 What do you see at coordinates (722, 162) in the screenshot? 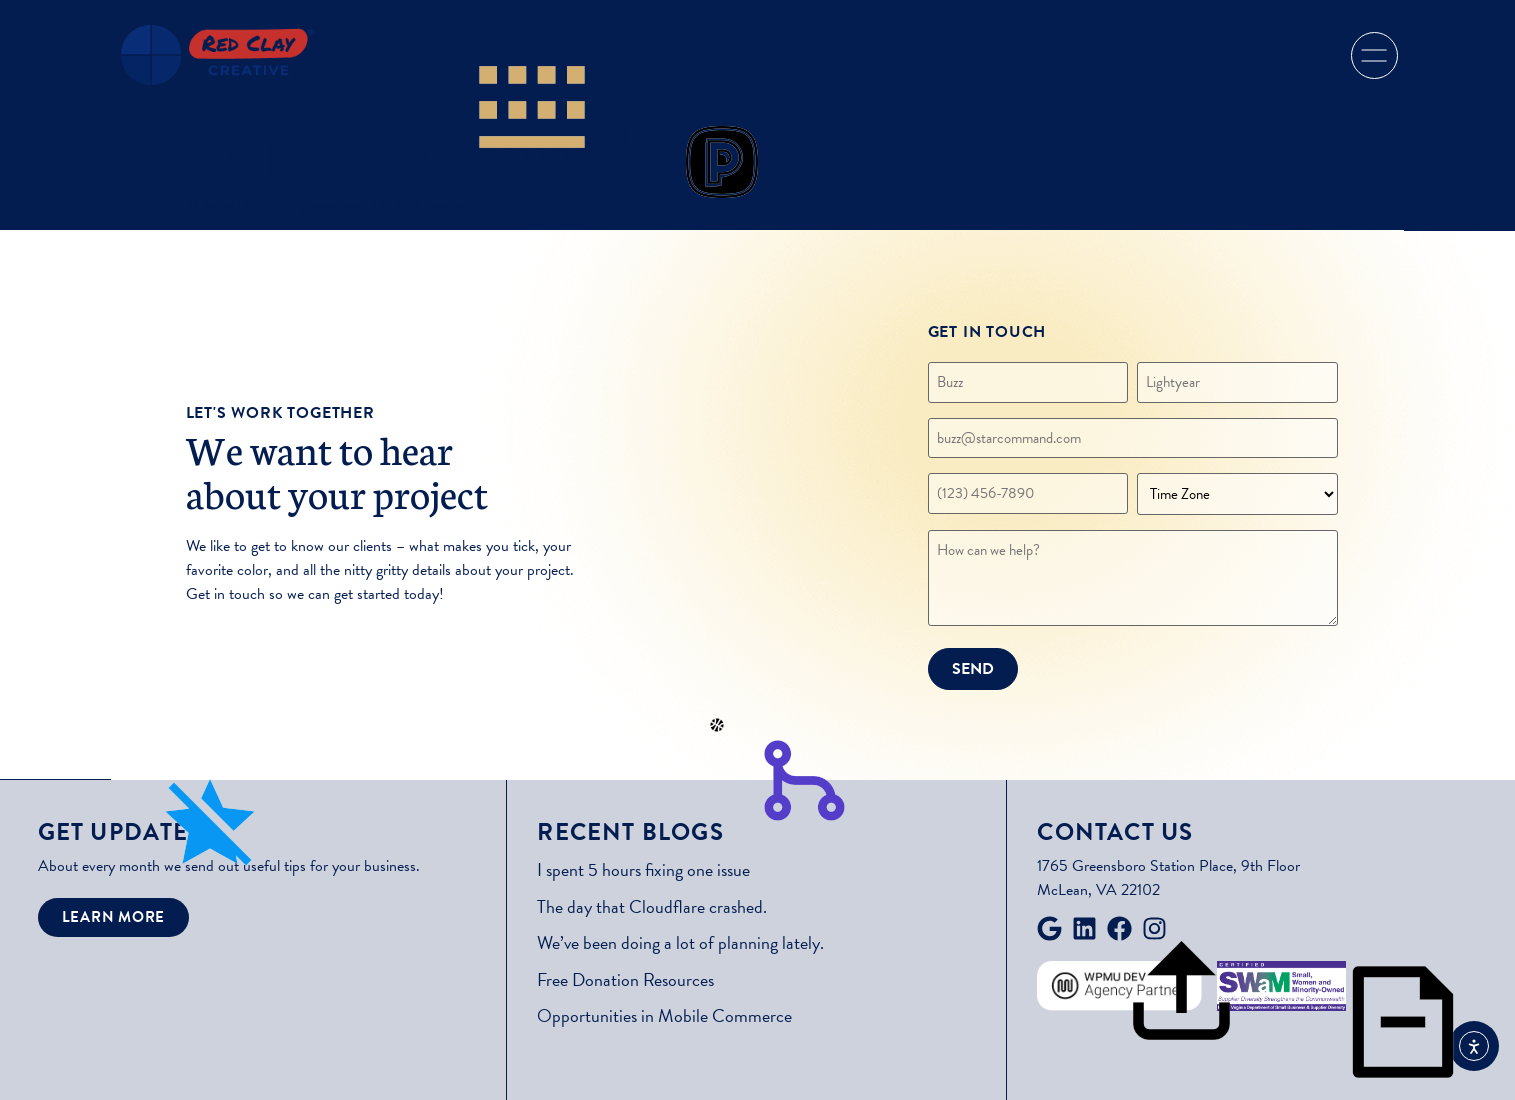
I see `open peerlist profile or app` at bounding box center [722, 162].